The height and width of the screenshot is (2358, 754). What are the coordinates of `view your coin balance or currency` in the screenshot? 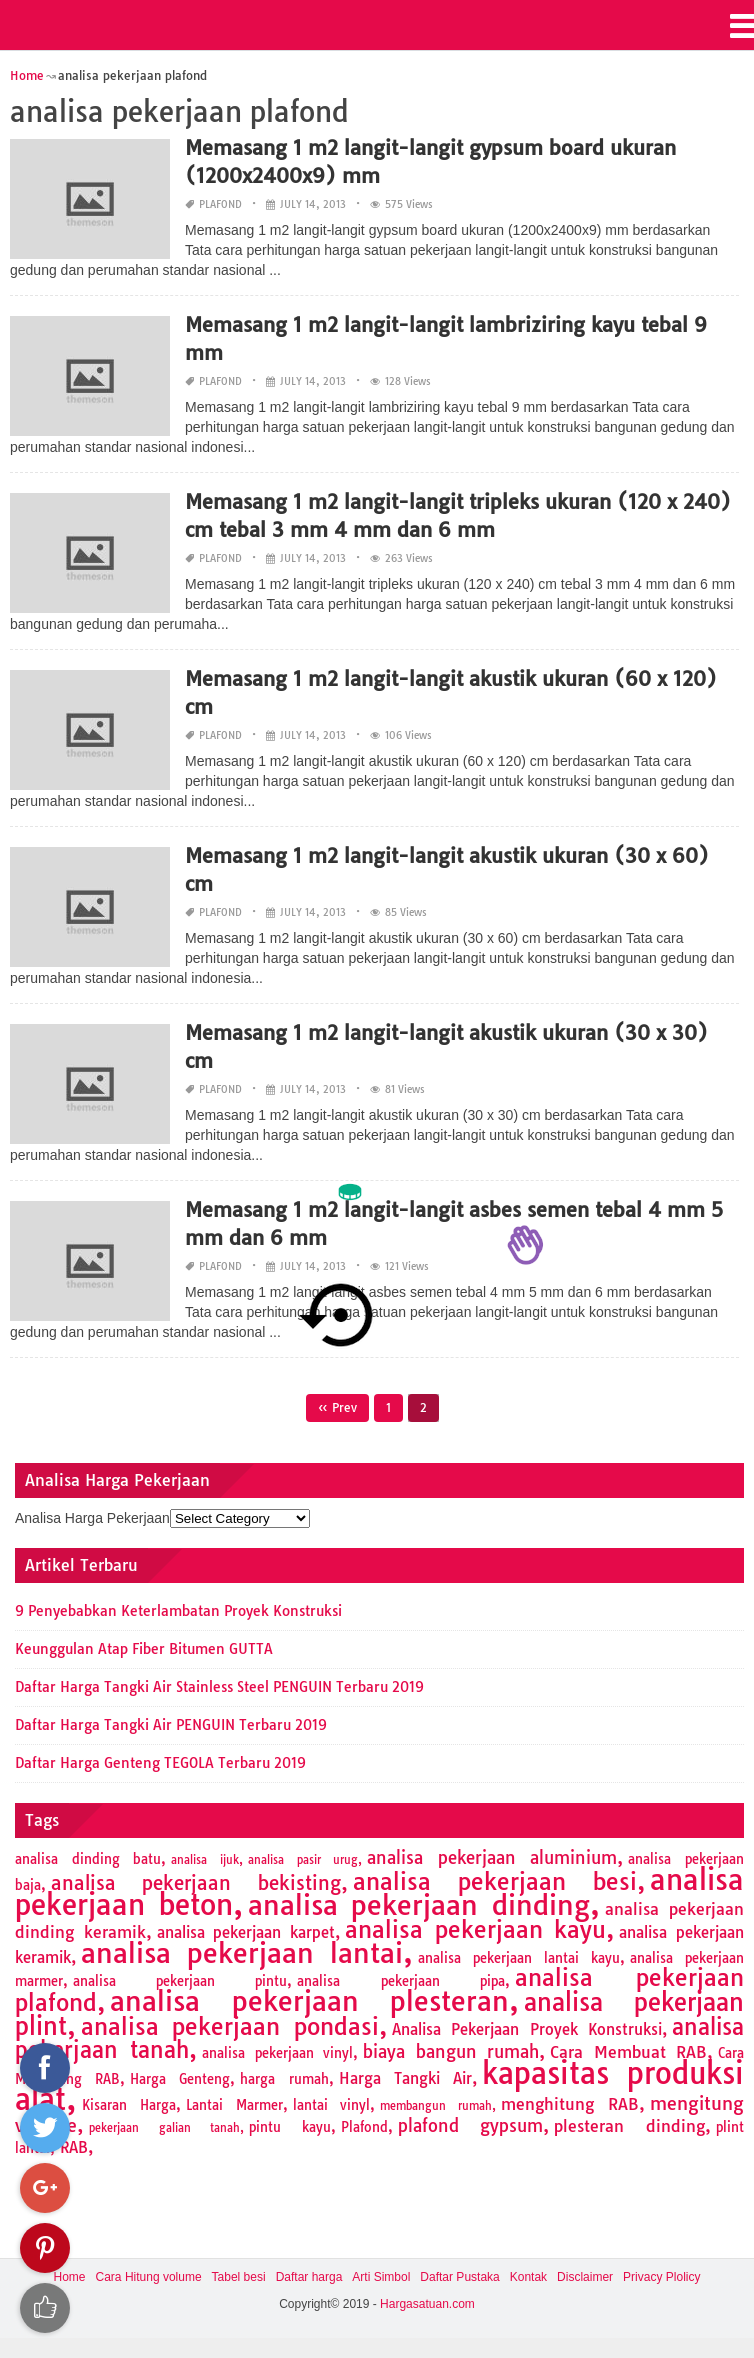 It's located at (350, 1192).